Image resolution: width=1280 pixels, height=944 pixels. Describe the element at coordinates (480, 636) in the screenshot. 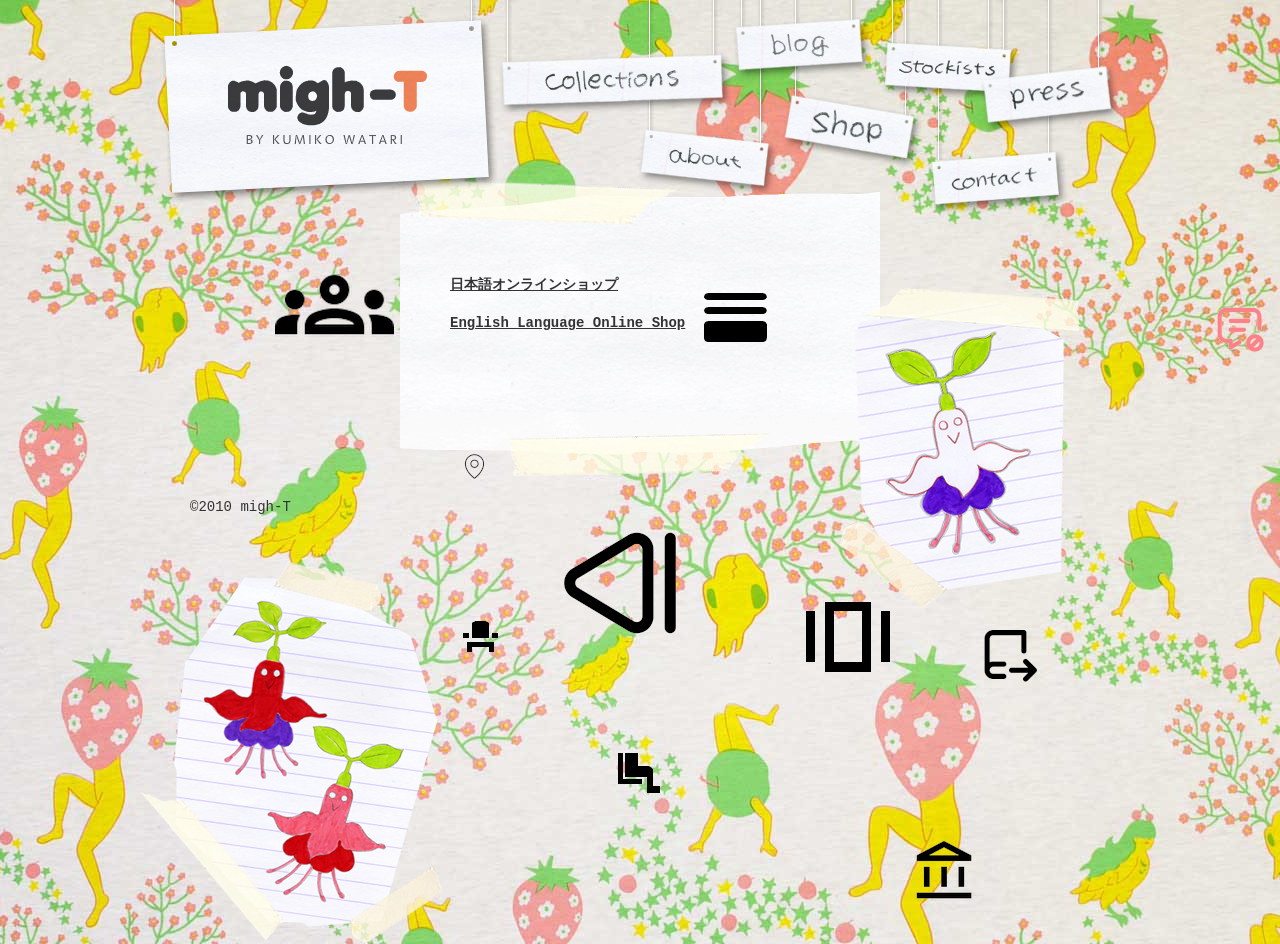

I see `view or select your seat assignment` at that location.